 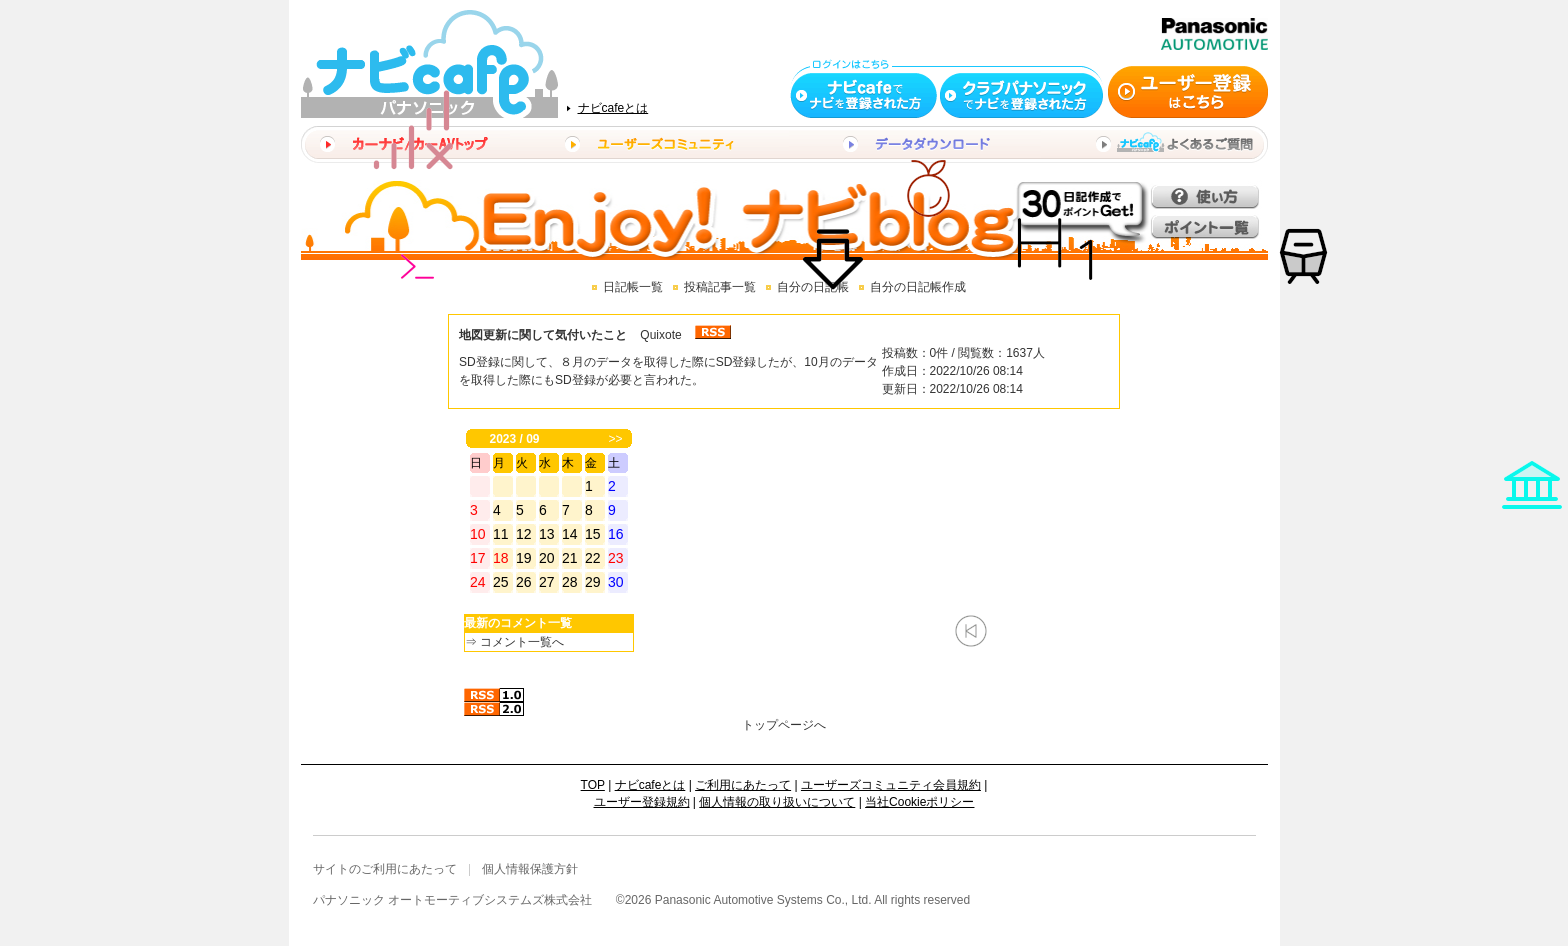 I want to click on skip to previous track, so click(x=971, y=631).